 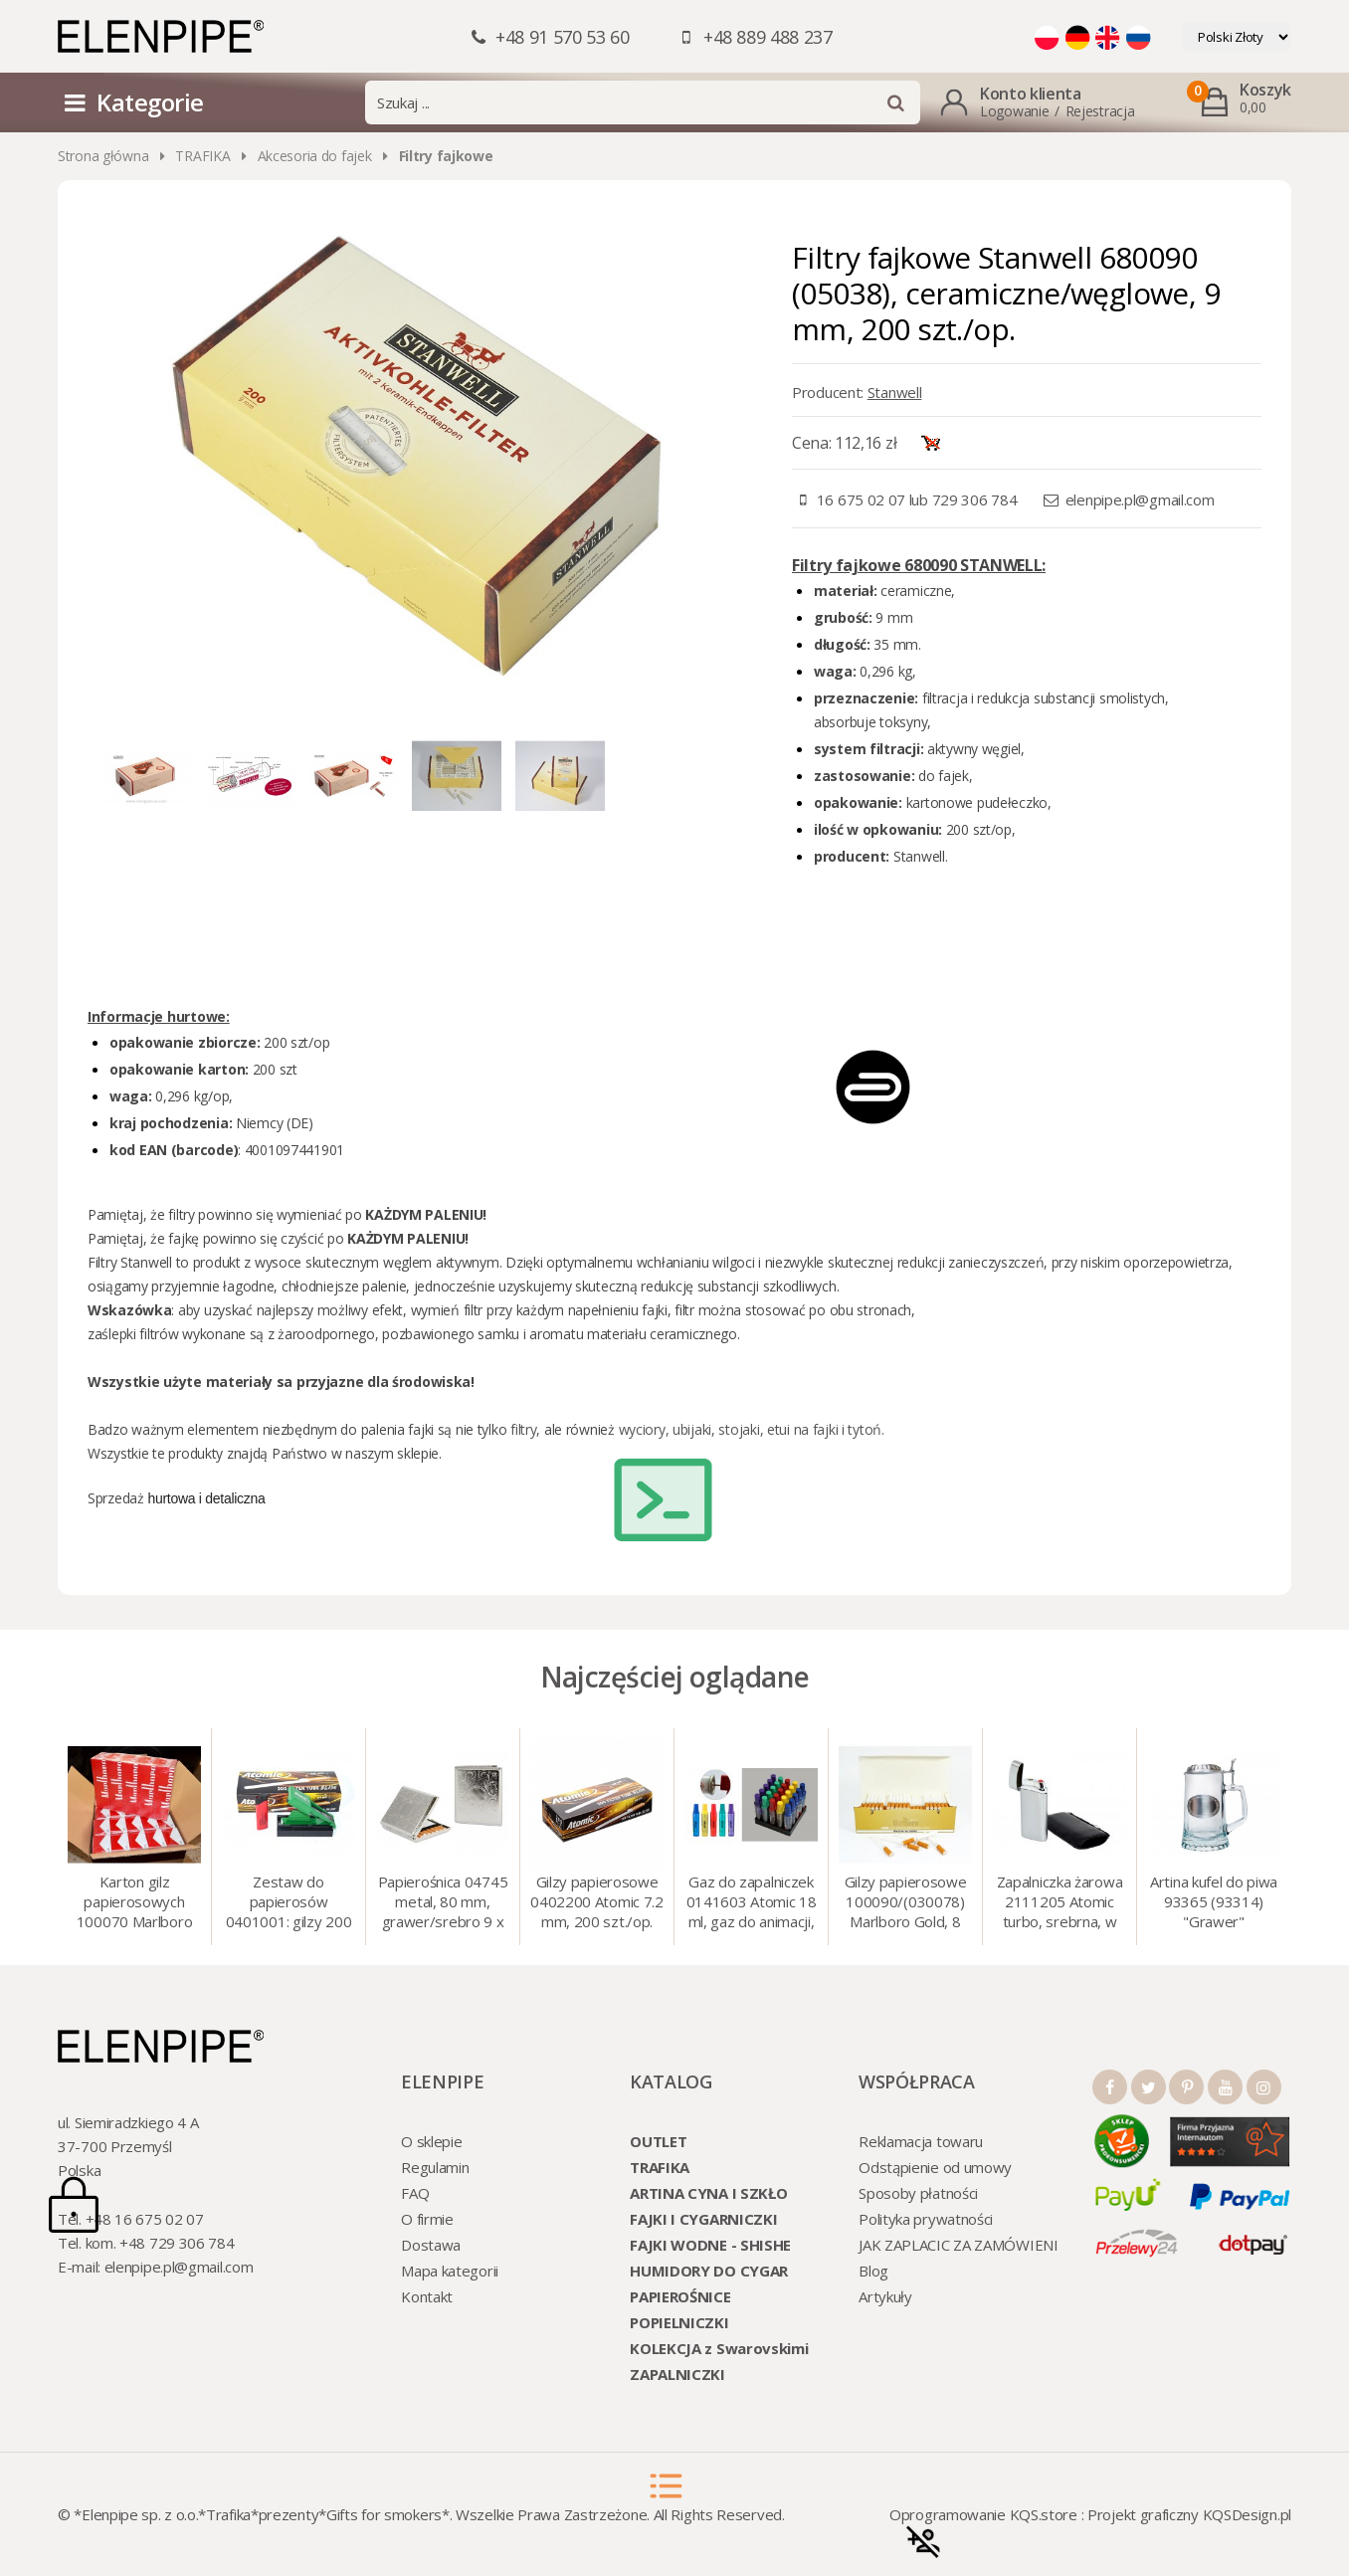 I want to click on indicates adding contacts is disabled, so click(x=923, y=2540).